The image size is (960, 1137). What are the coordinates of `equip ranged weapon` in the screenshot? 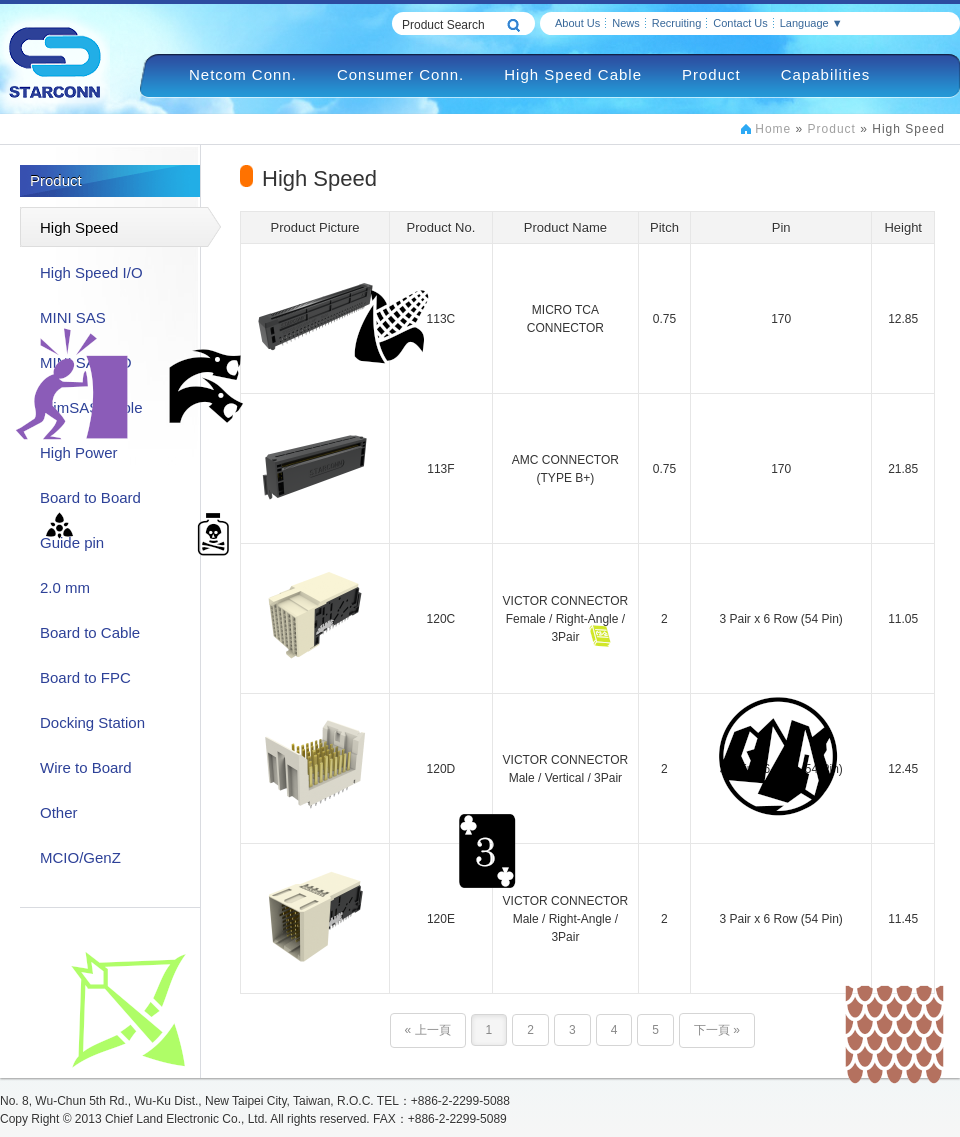 It's located at (128, 1010).